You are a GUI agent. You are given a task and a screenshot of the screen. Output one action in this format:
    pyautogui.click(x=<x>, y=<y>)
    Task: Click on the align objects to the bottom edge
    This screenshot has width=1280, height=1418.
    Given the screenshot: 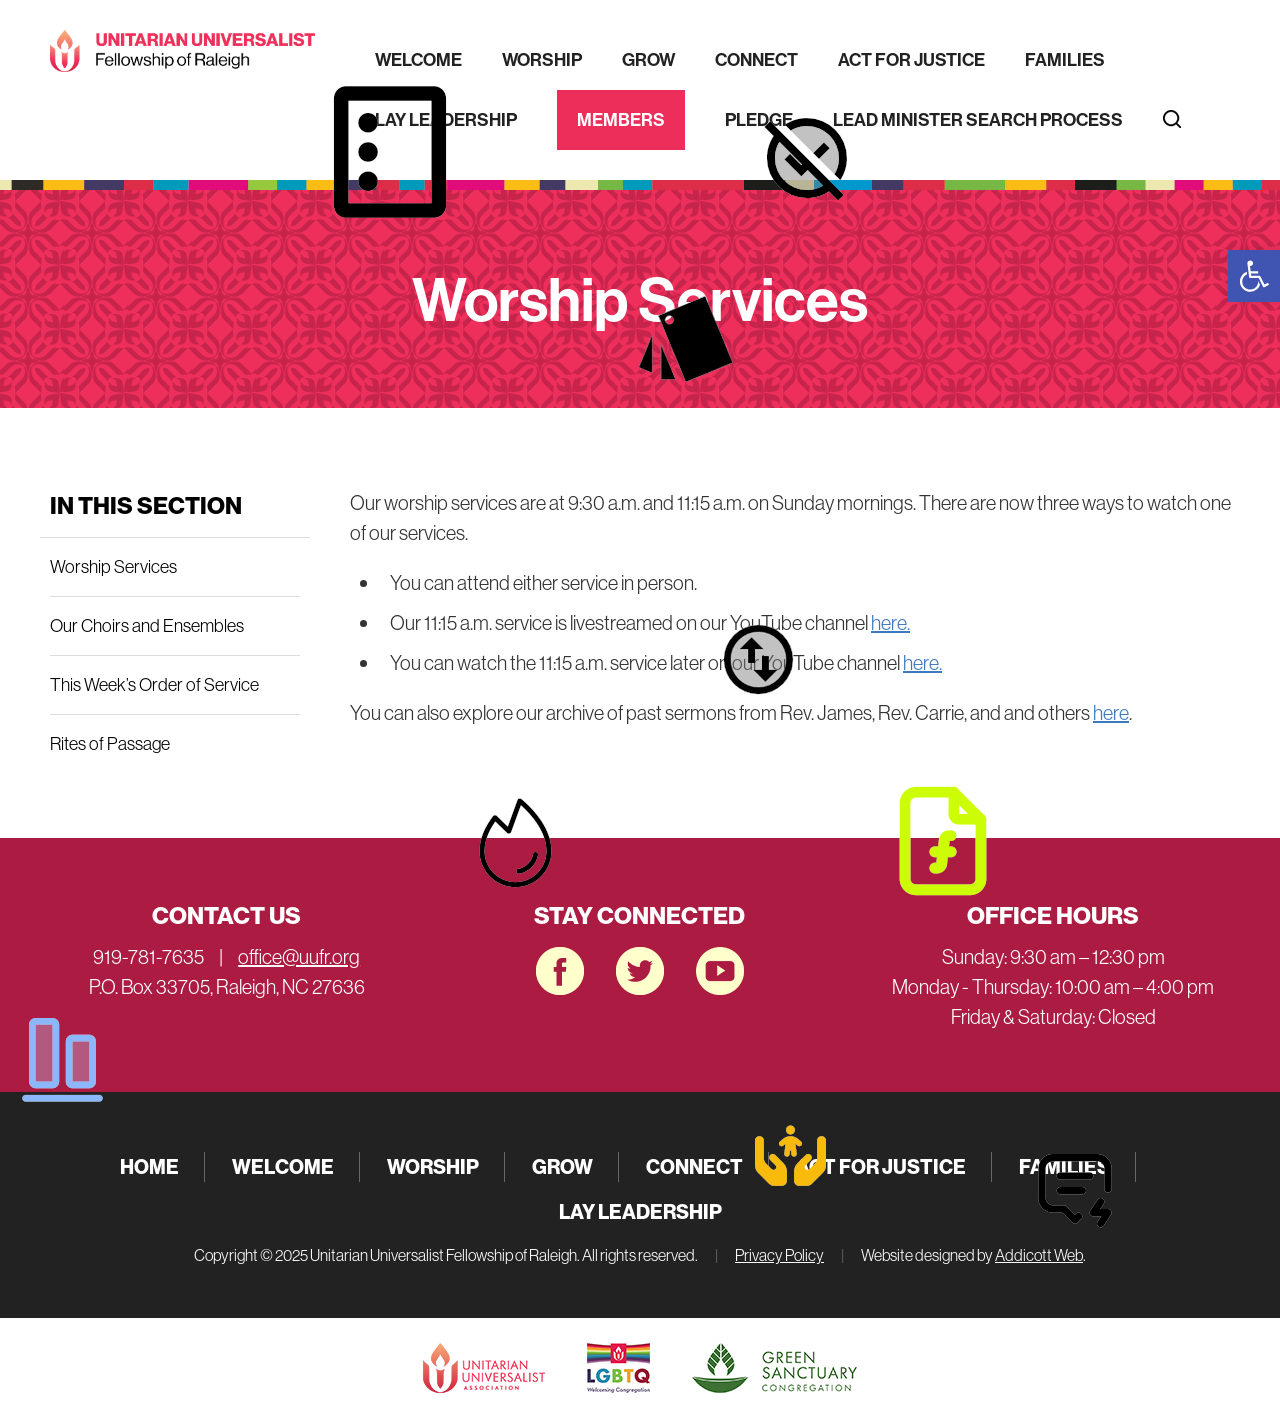 What is the action you would take?
    pyautogui.click(x=62, y=1061)
    